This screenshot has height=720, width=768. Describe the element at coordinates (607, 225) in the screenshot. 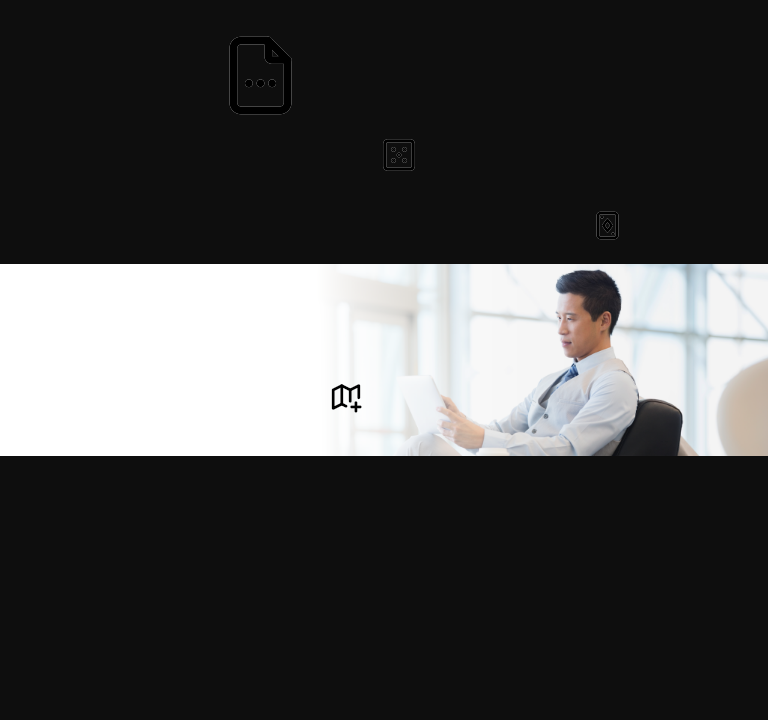

I see `open card game or play cards` at that location.